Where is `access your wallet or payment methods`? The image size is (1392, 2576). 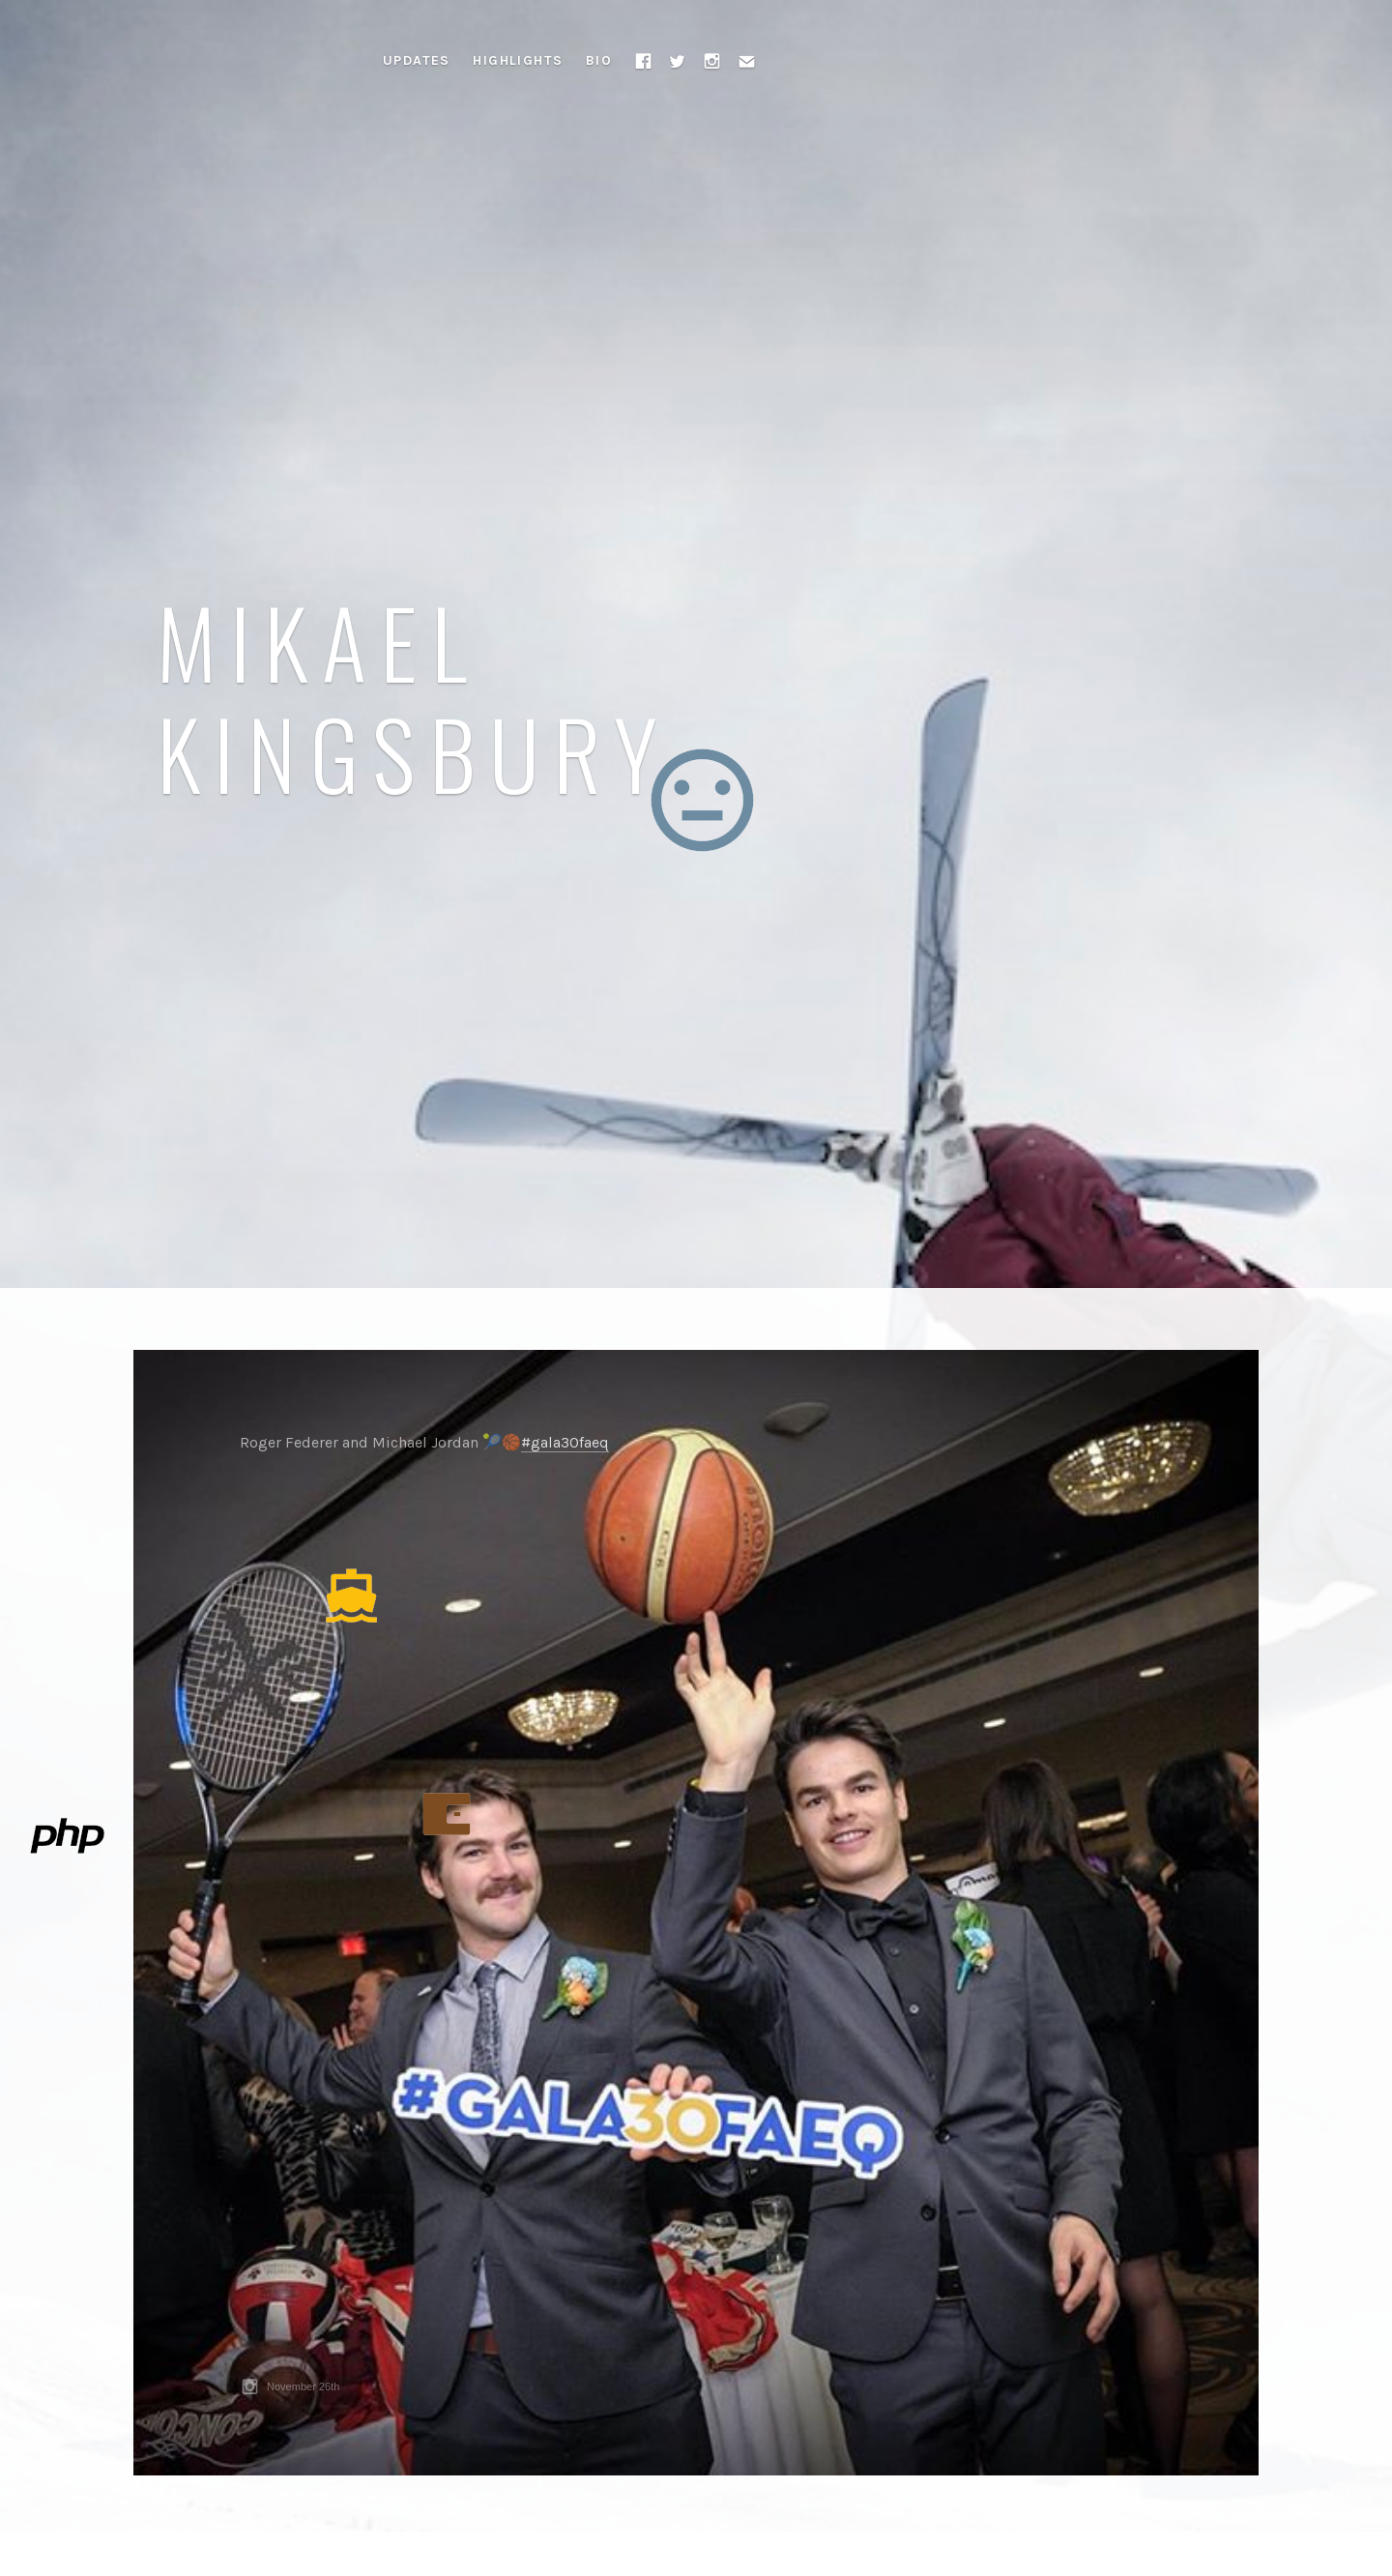 access your wallet or payment methods is located at coordinates (447, 1814).